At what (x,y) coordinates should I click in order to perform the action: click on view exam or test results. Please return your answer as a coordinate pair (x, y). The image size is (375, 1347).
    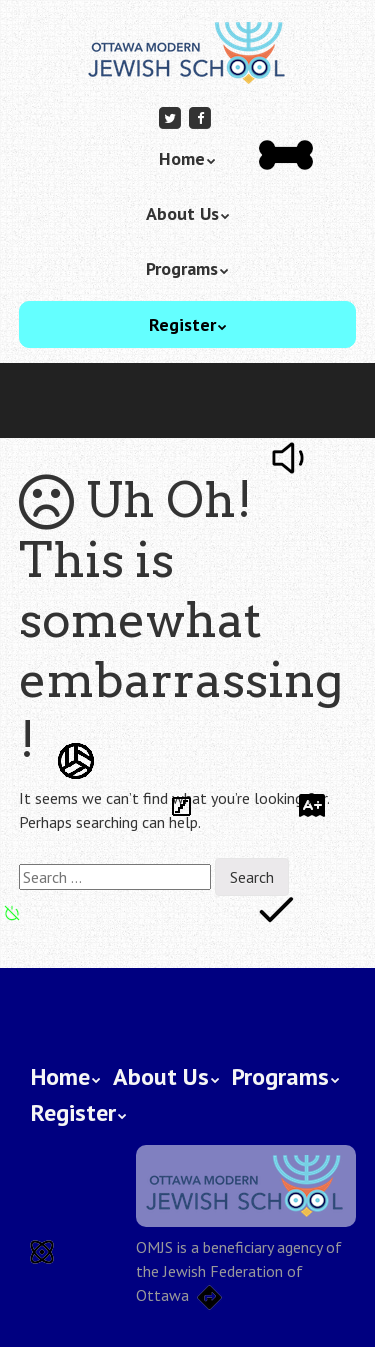
    Looking at the image, I should click on (312, 805).